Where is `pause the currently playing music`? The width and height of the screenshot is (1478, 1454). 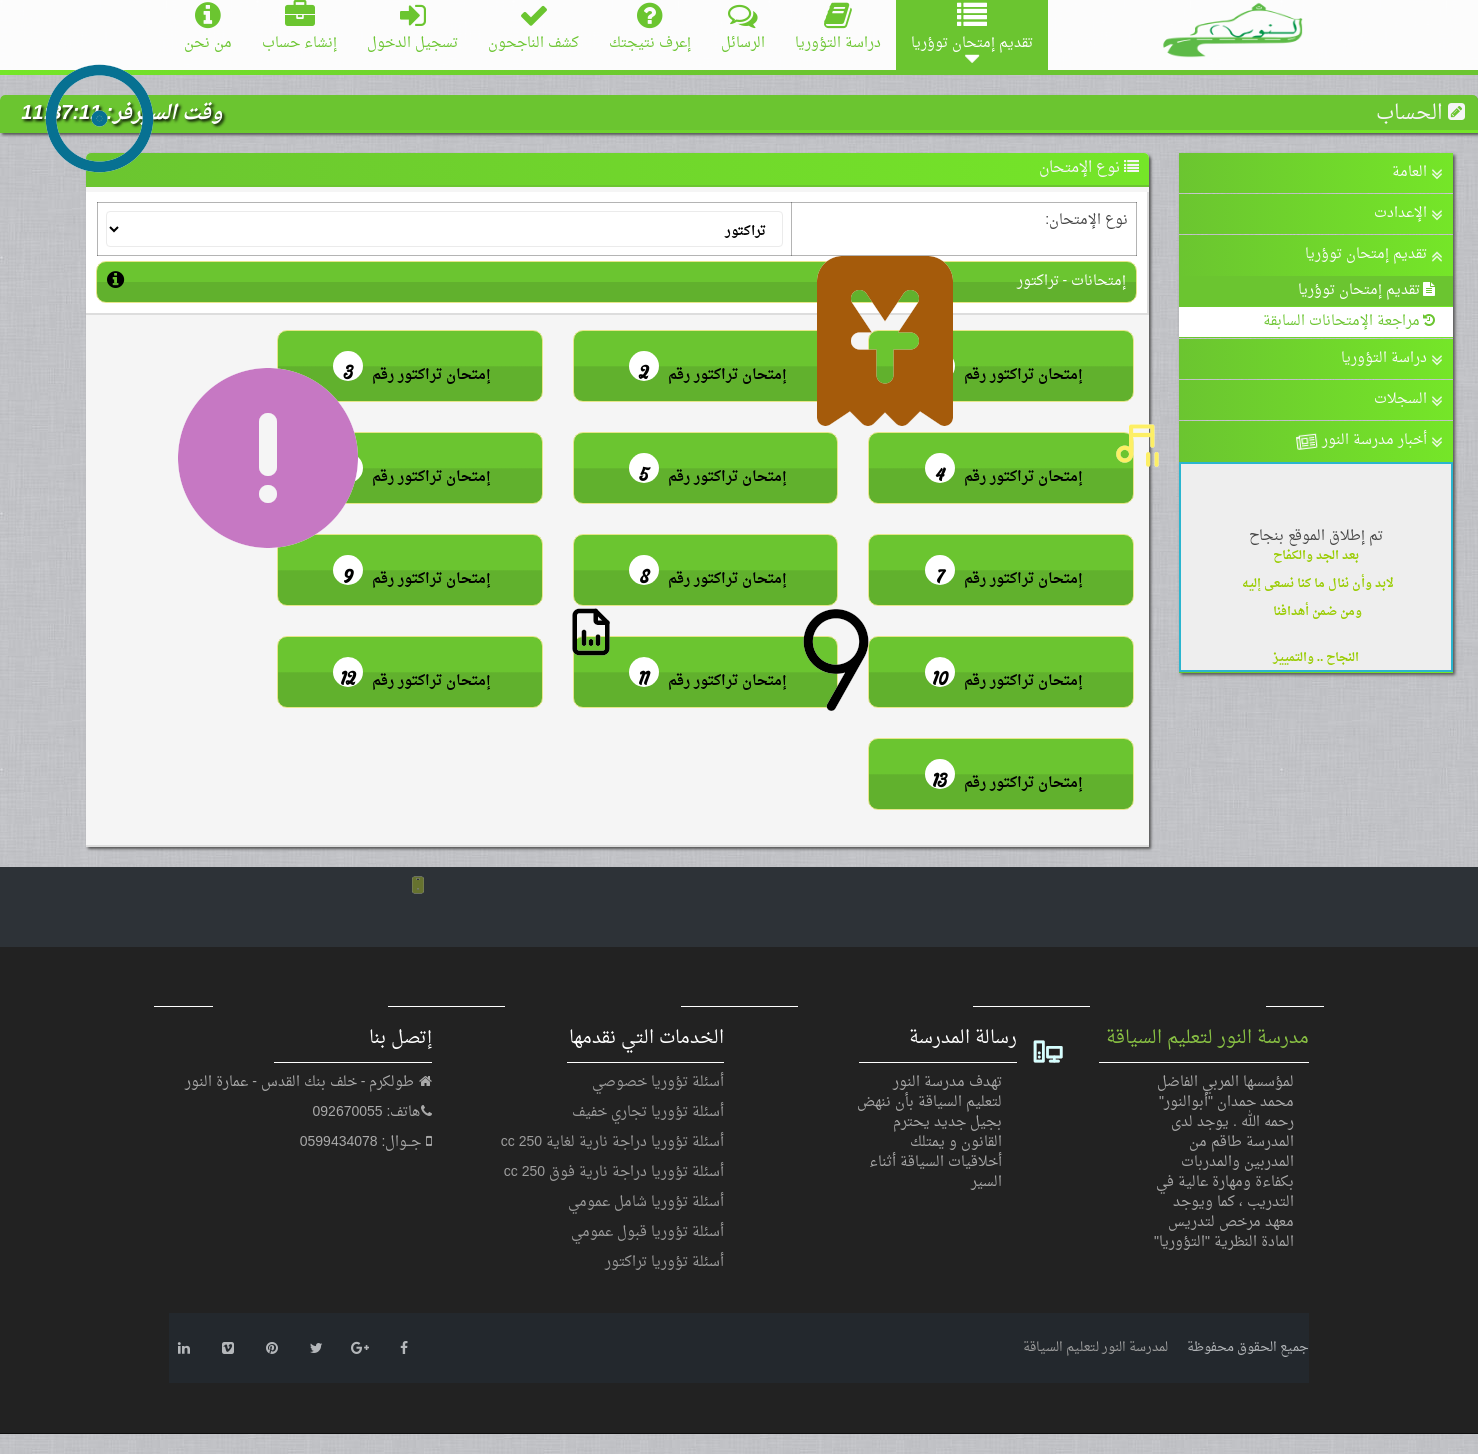 pause the currently playing music is located at coordinates (1137, 443).